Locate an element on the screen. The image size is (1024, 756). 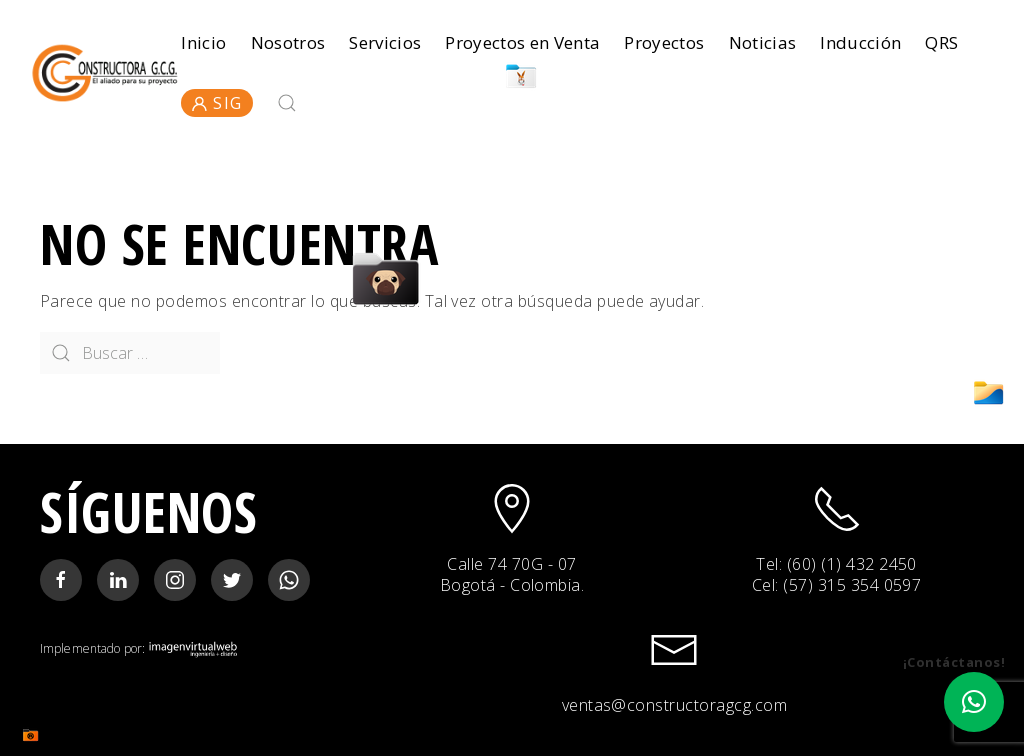
open folder containing rust programming projects is located at coordinates (30, 735).